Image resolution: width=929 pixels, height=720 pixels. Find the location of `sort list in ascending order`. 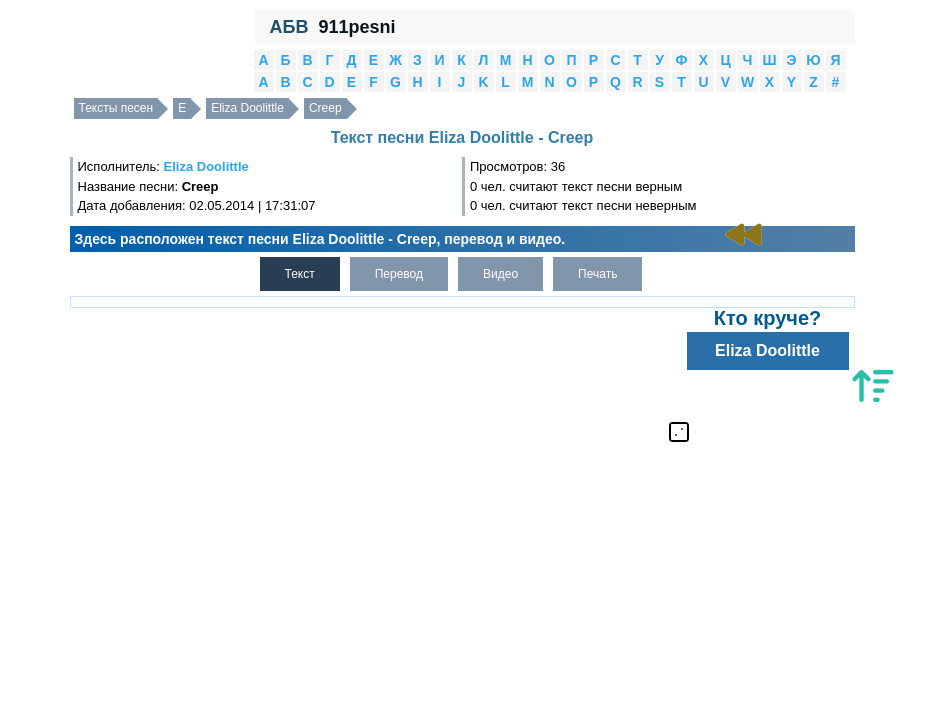

sort list in ascending order is located at coordinates (873, 386).